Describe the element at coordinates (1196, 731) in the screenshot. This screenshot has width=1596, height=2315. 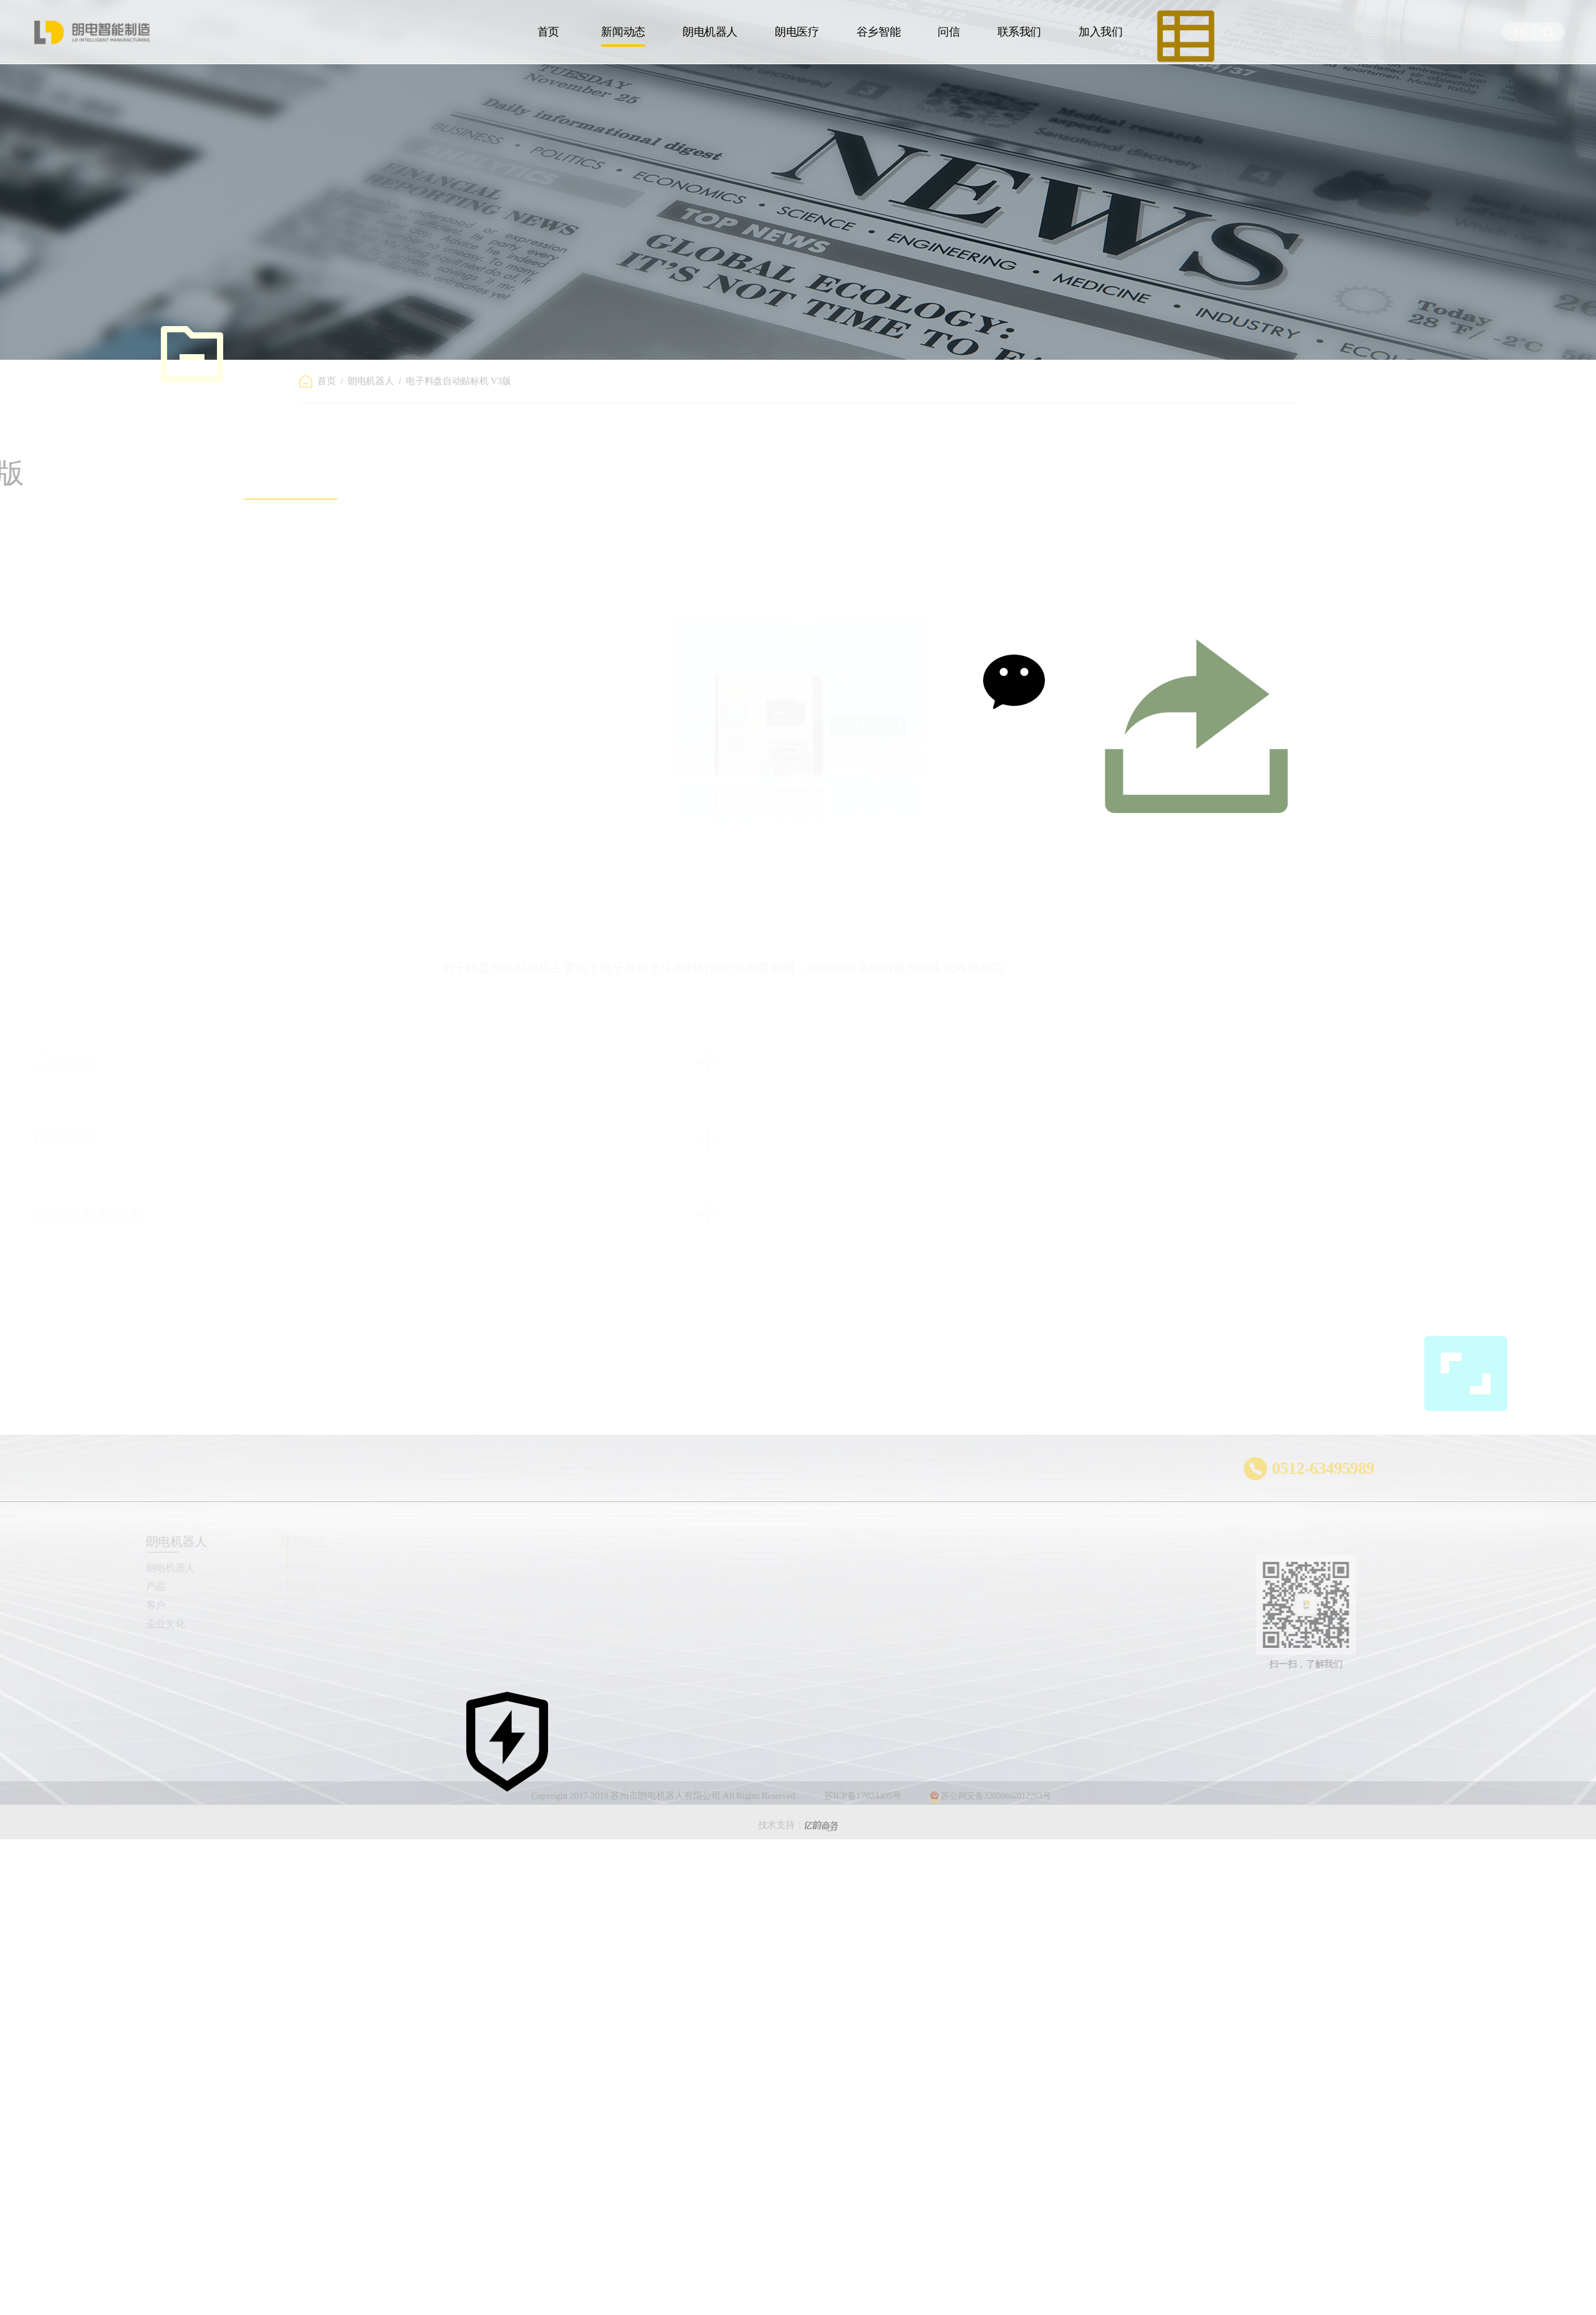
I see `share content to another app or person` at that location.